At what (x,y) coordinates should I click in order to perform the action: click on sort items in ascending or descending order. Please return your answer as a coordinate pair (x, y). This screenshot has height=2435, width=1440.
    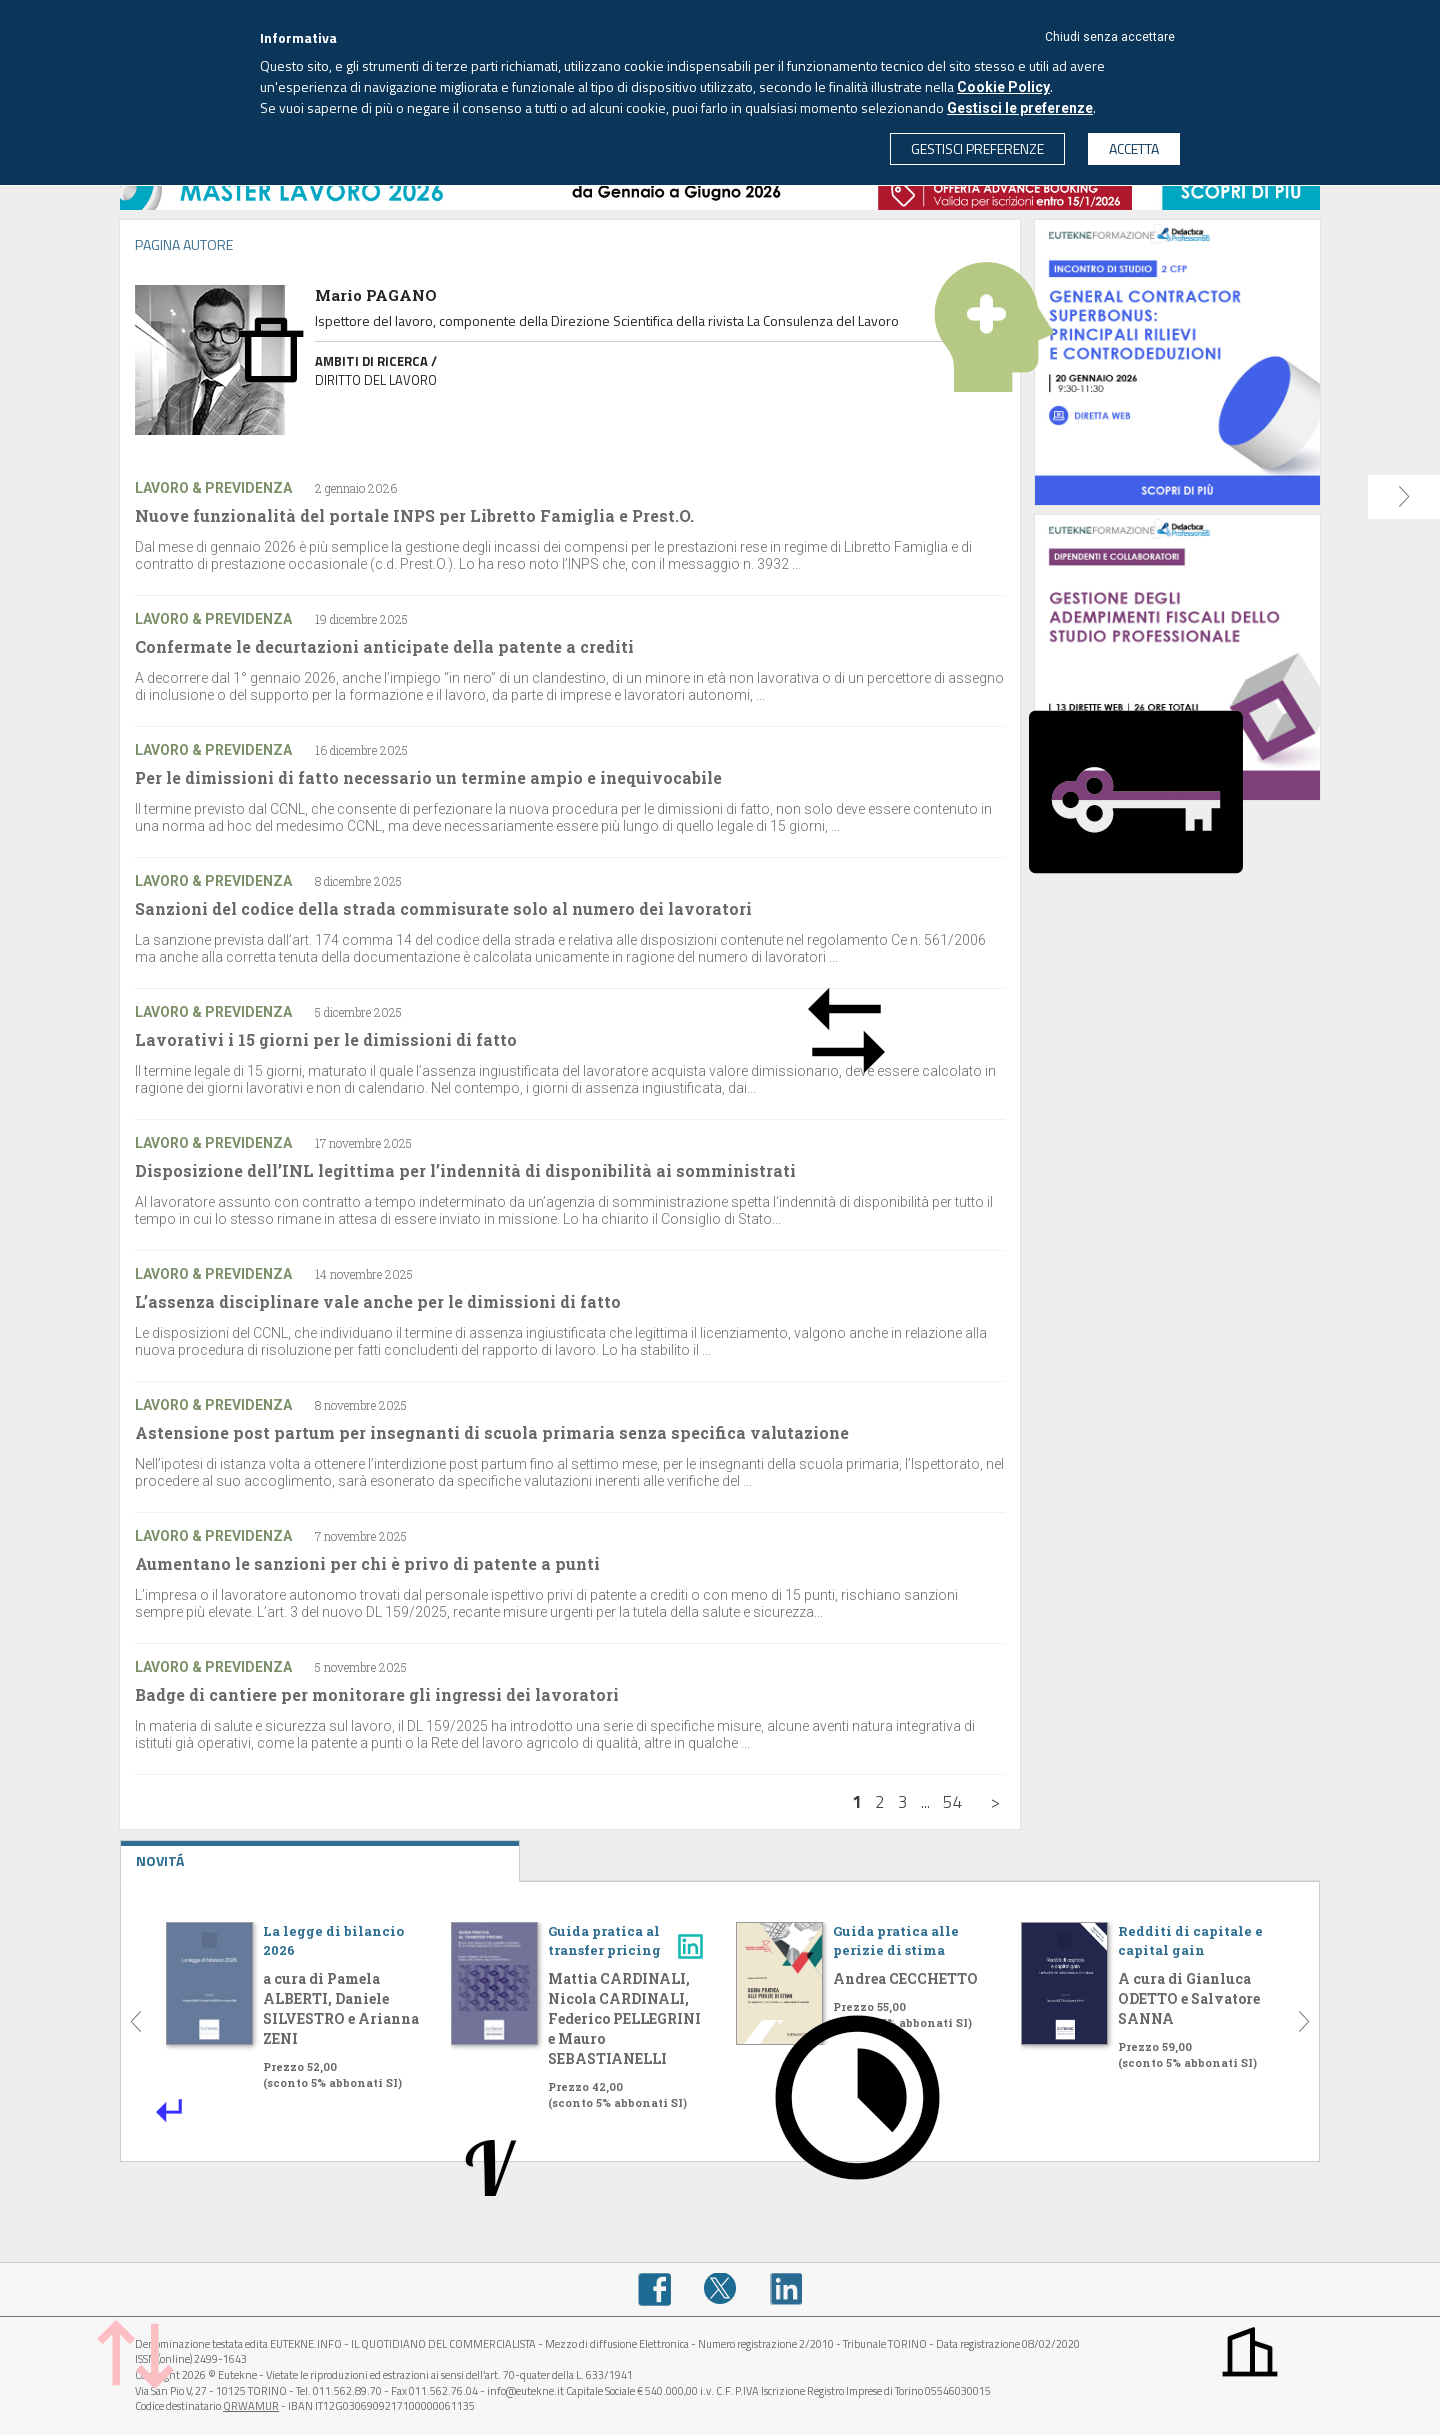
    Looking at the image, I should click on (135, 2354).